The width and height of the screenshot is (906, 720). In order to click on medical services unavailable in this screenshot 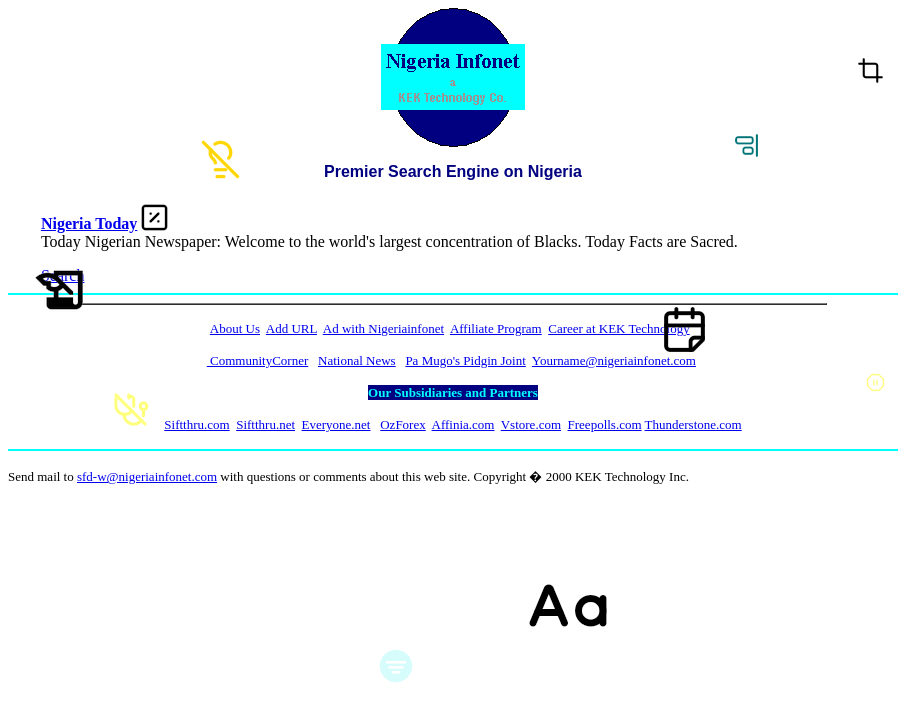, I will do `click(130, 409)`.